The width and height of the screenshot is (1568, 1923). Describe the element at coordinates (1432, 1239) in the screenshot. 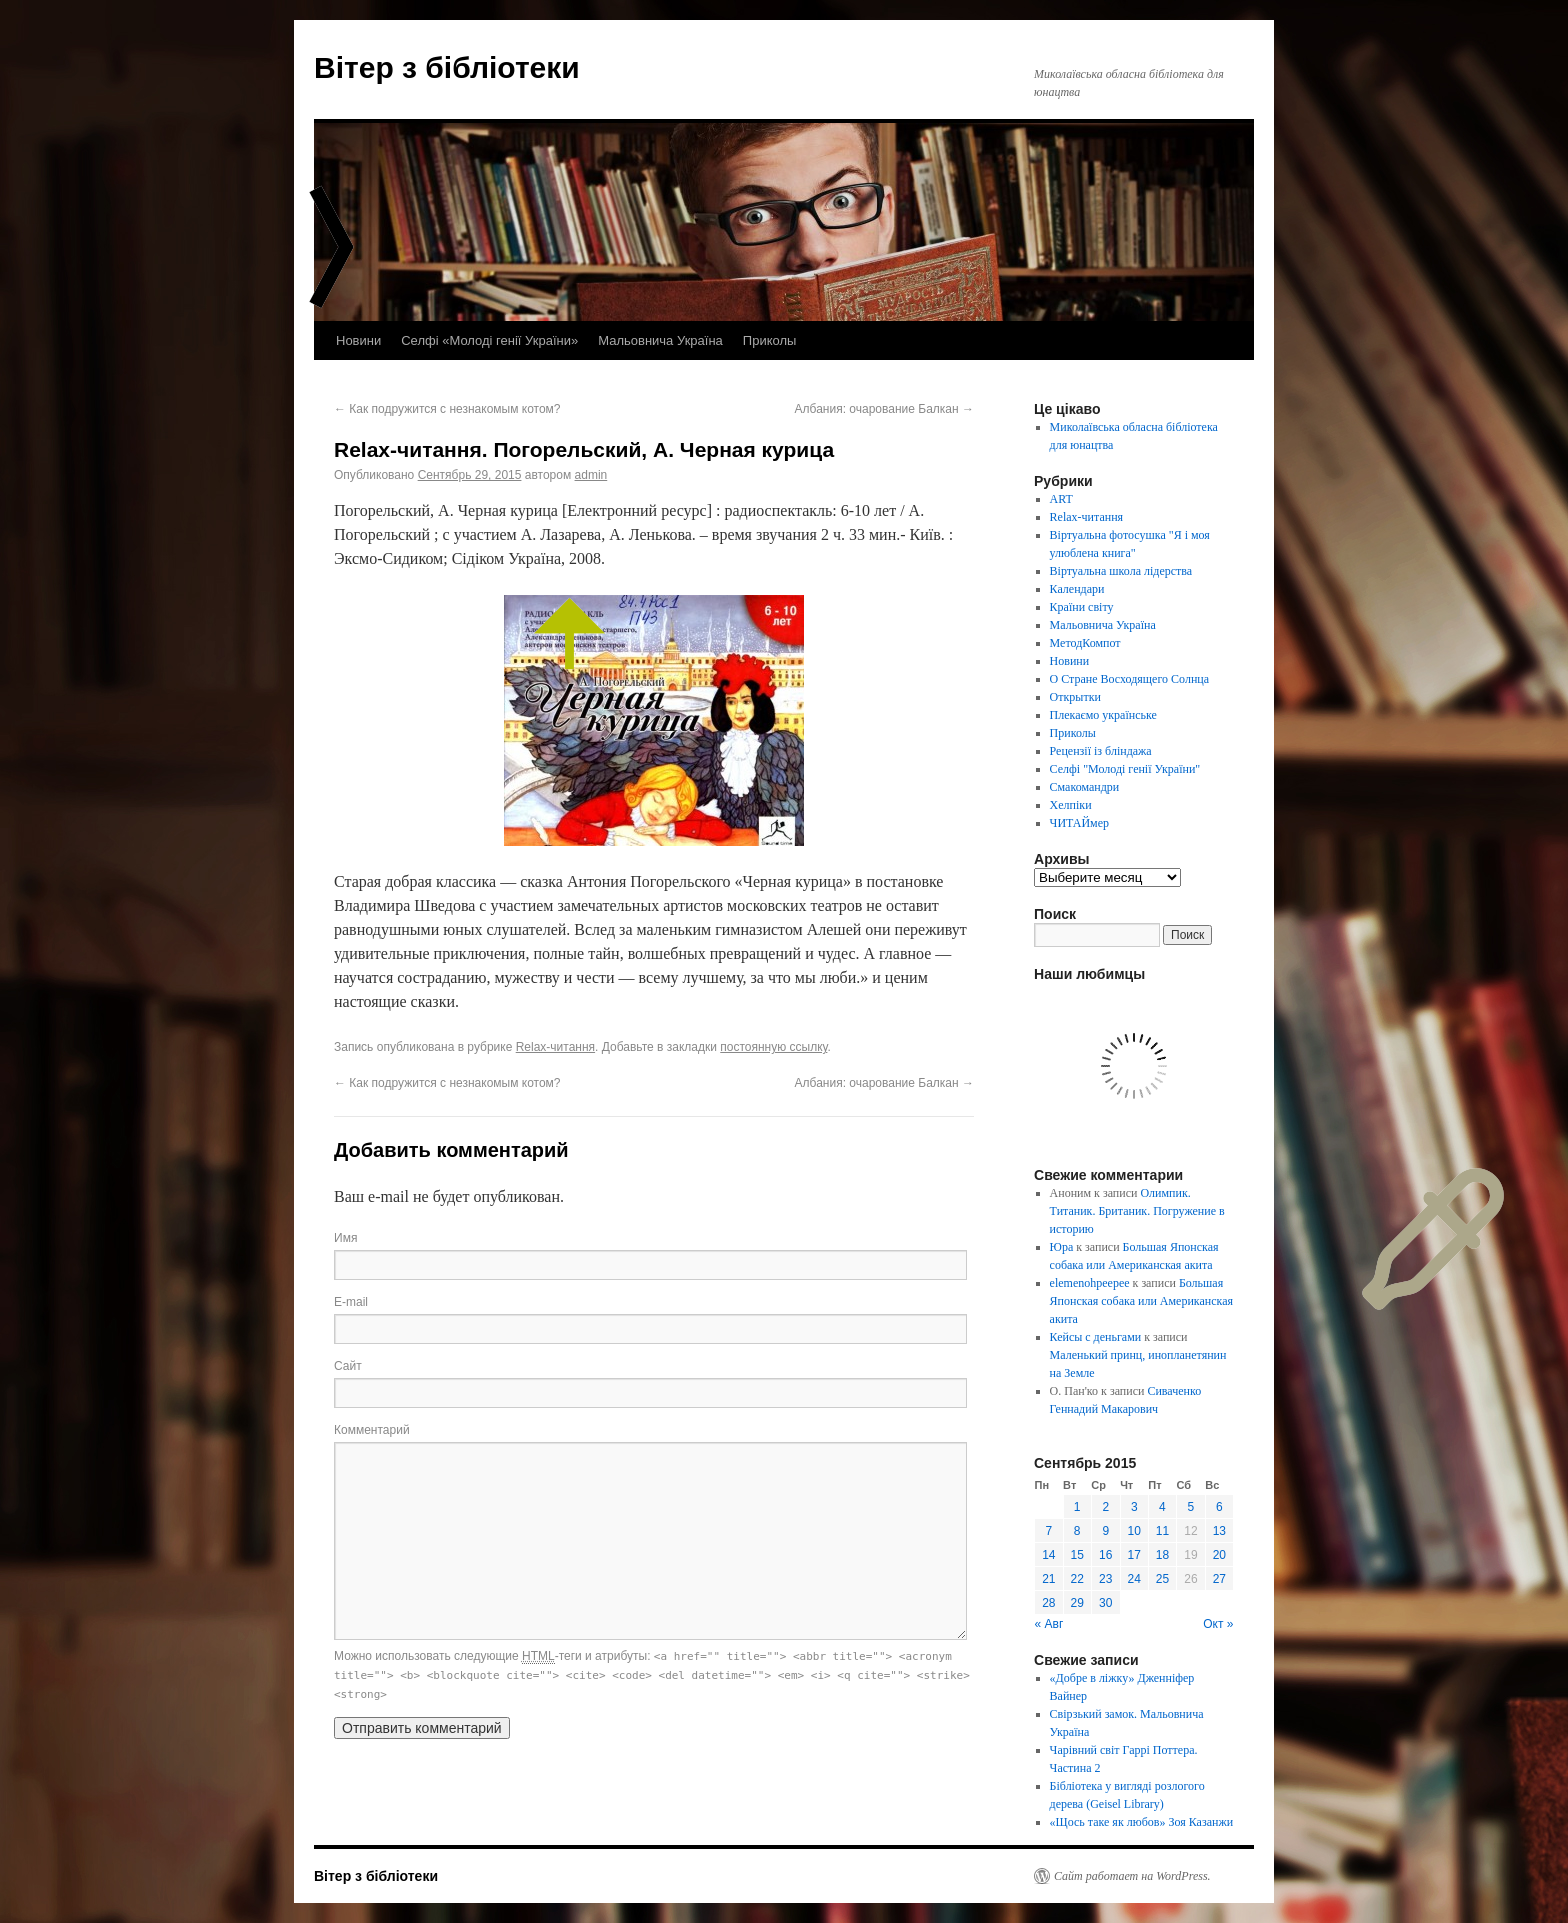

I see `select a color from the screen` at that location.